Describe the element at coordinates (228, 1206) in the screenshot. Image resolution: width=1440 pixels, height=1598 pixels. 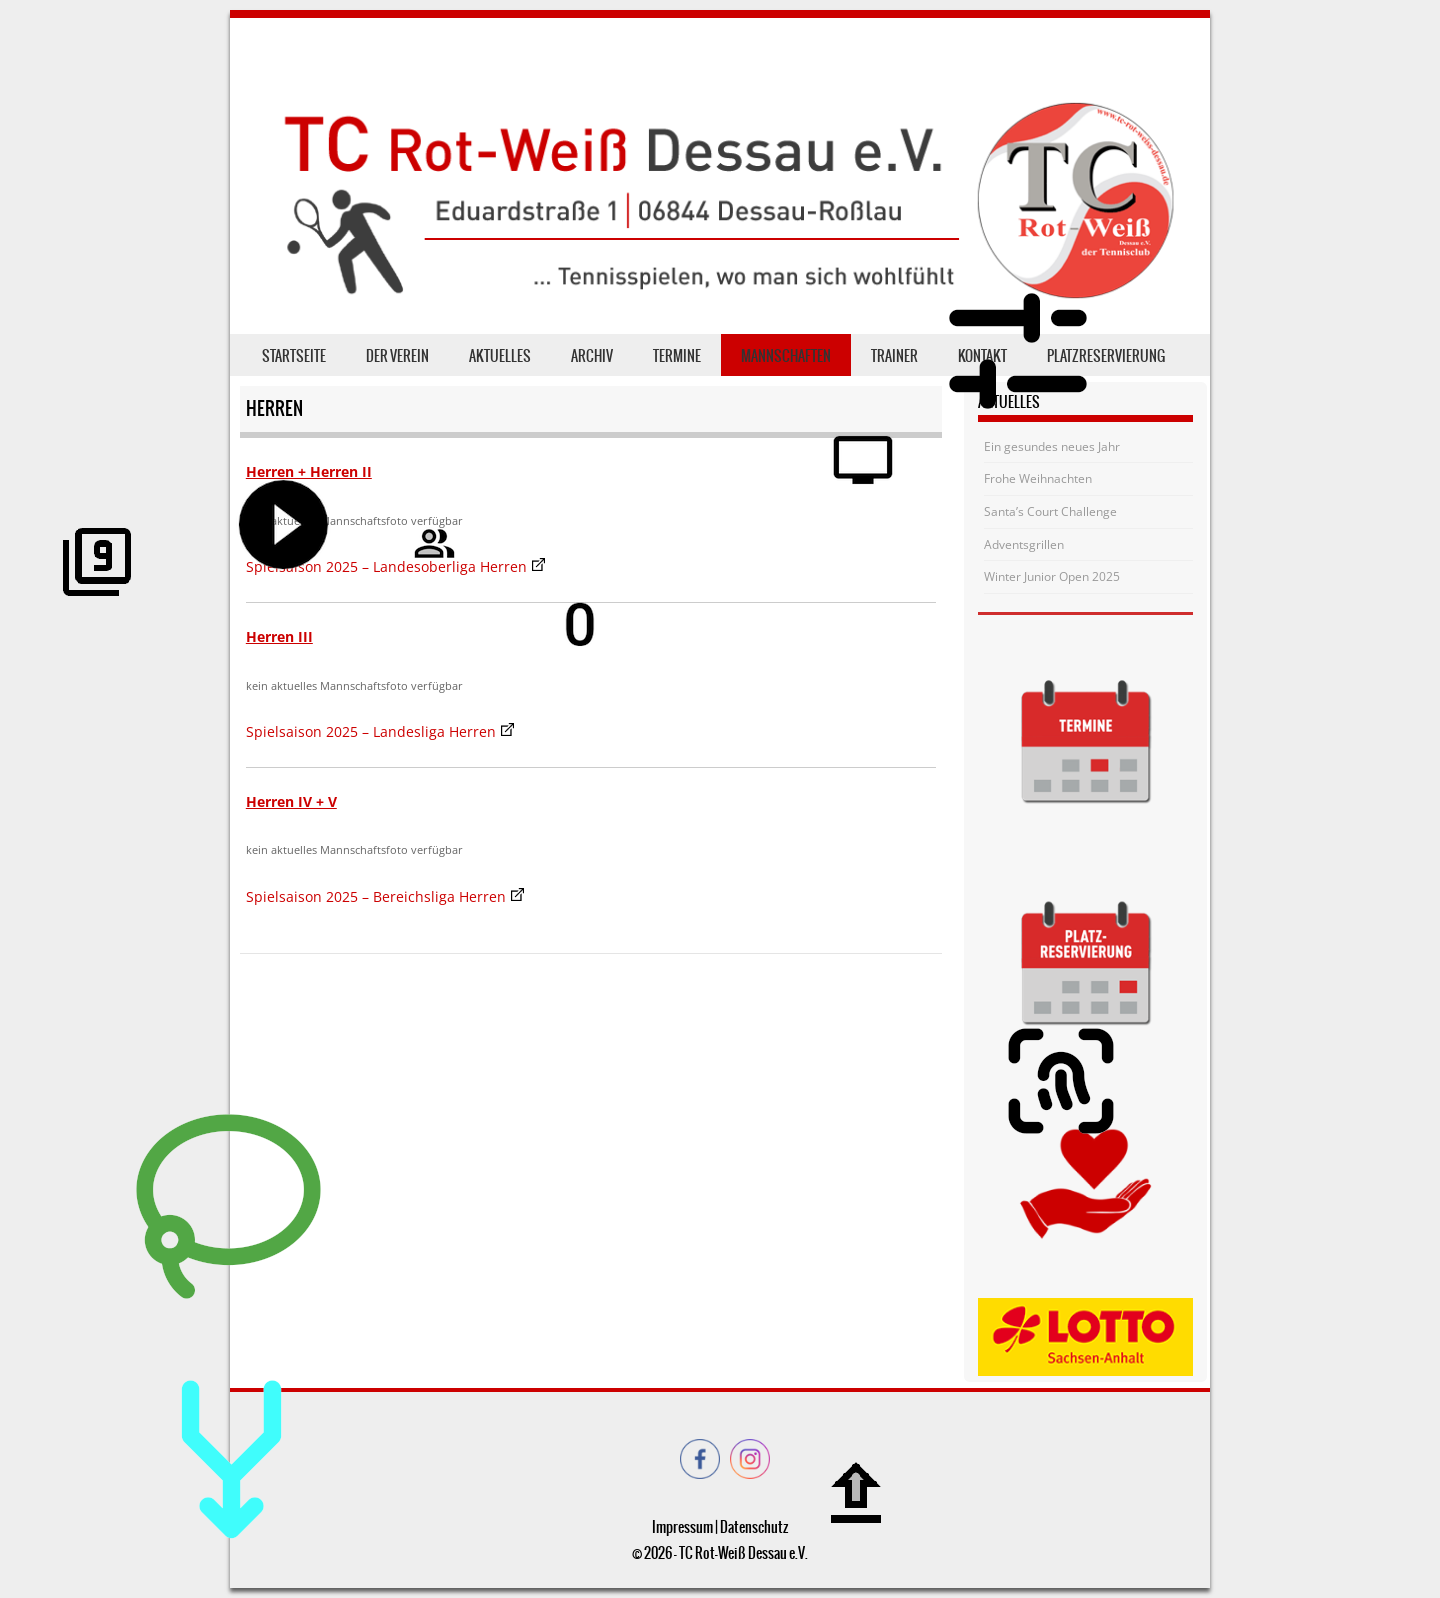
I see `select an irregular area with freehand drawing` at that location.